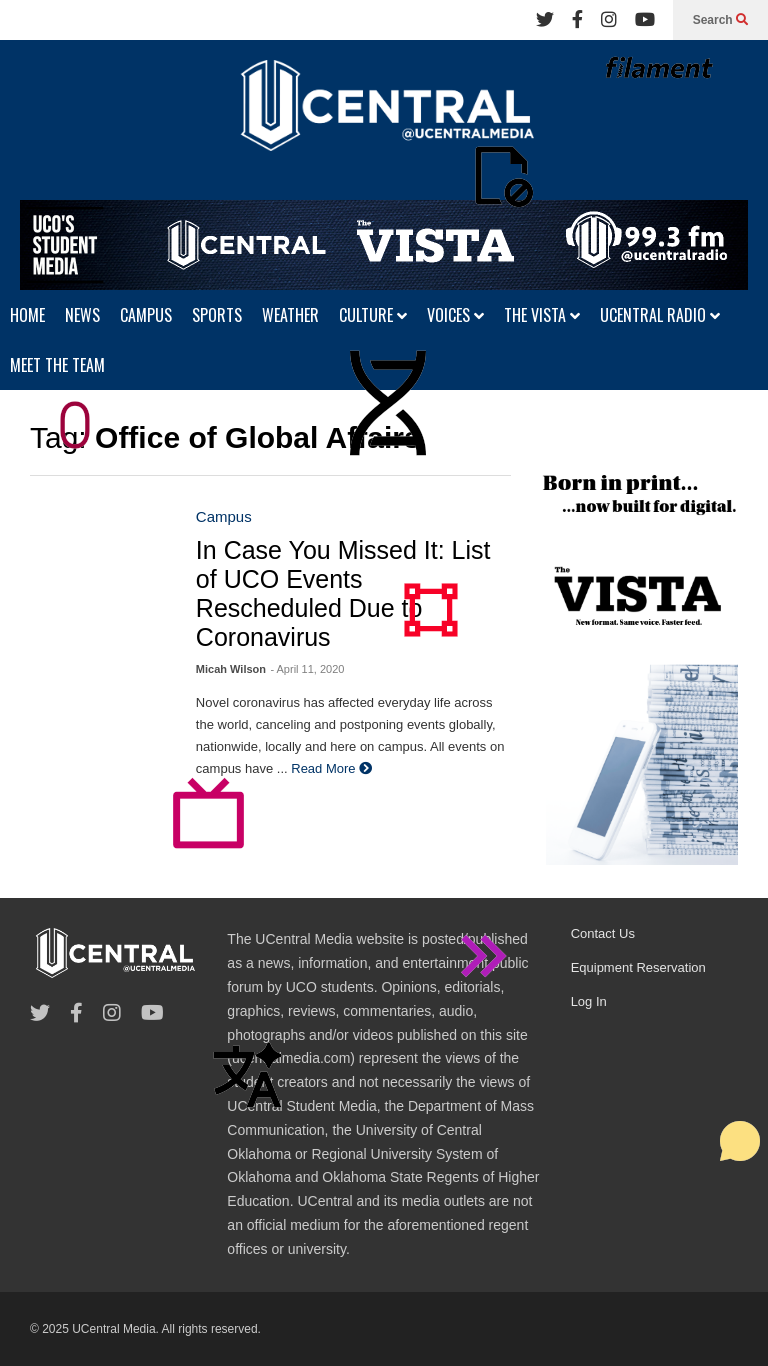  Describe the element at coordinates (740, 1141) in the screenshot. I see `open chat or messaging` at that location.